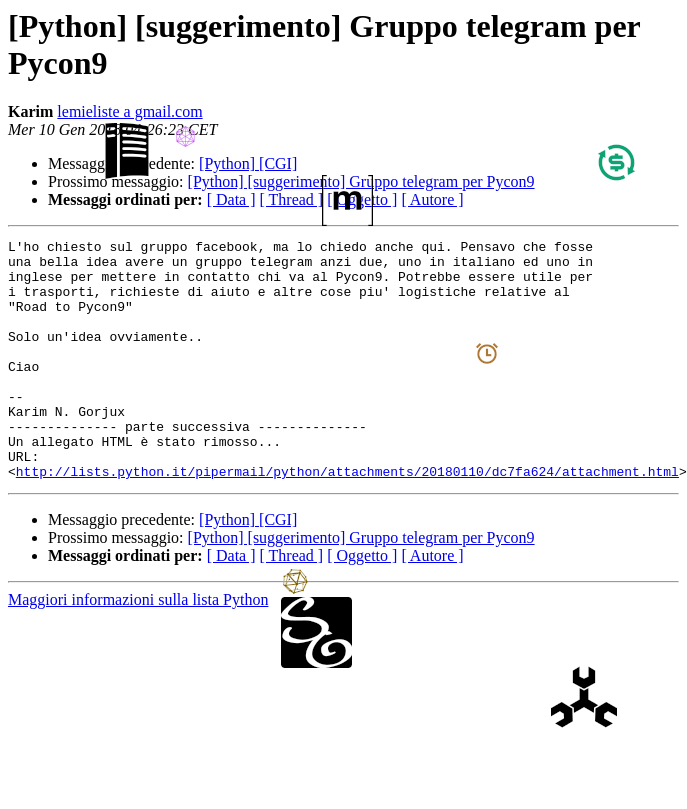 The image size is (687, 809). What do you see at coordinates (316, 632) in the screenshot?
I see `visit The Sounds Resource website` at bounding box center [316, 632].